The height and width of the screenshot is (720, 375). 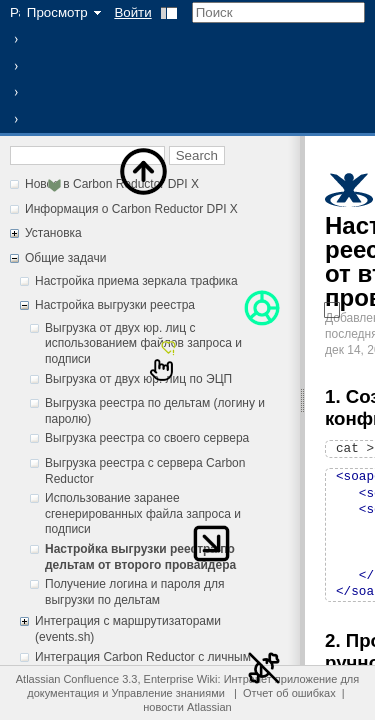 What do you see at coordinates (211, 543) in the screenshot?
I see `move or drag item to bottom-right` at bounding box center [211, 543].